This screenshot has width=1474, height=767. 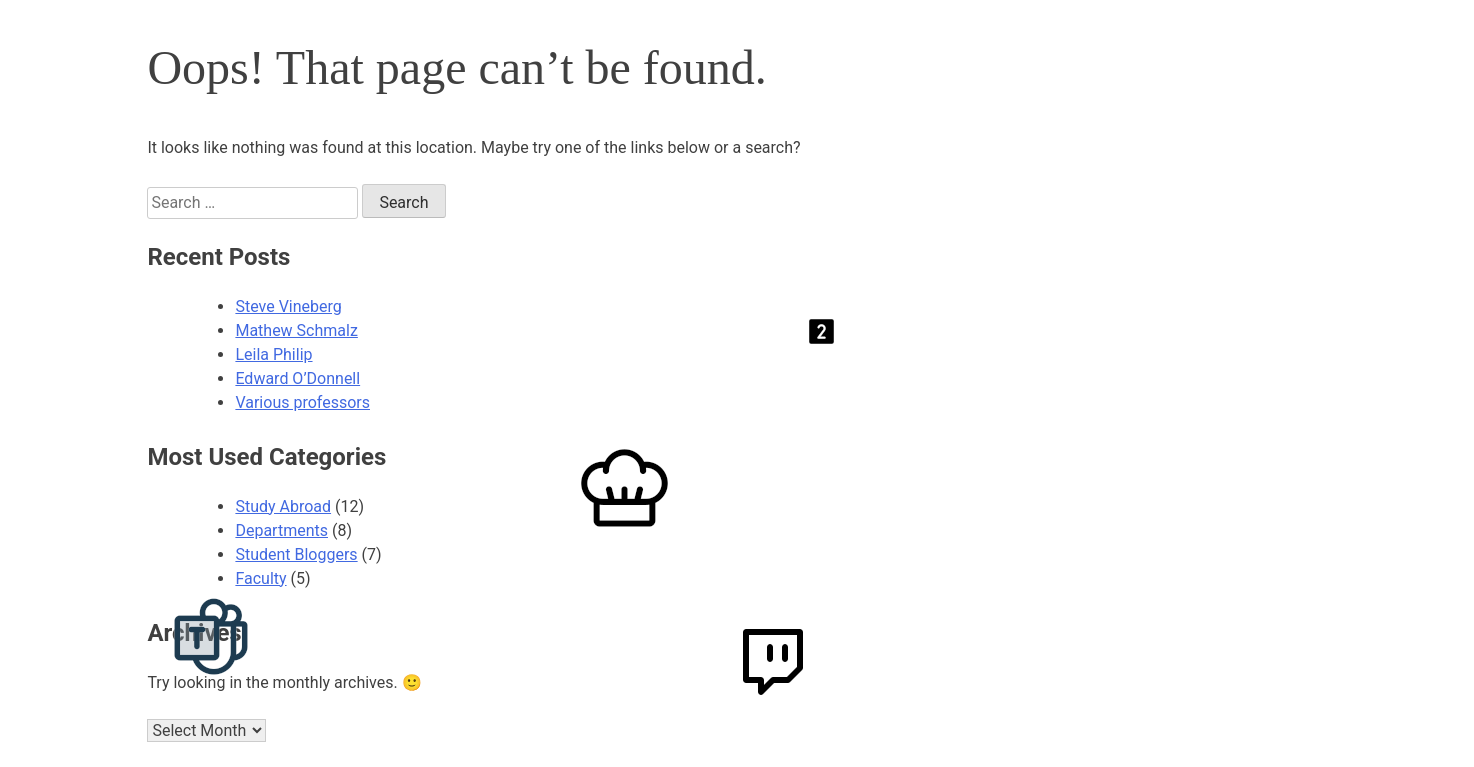 I want to click on browse recipes or cooking content, so click(x=624, y=489).